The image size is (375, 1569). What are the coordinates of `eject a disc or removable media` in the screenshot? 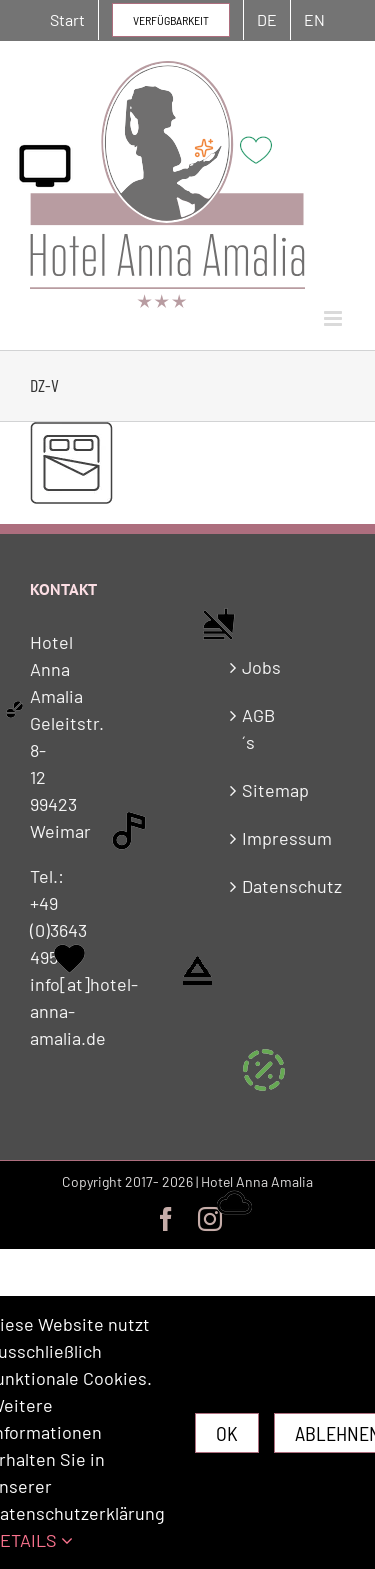 It's located at (197, 970).